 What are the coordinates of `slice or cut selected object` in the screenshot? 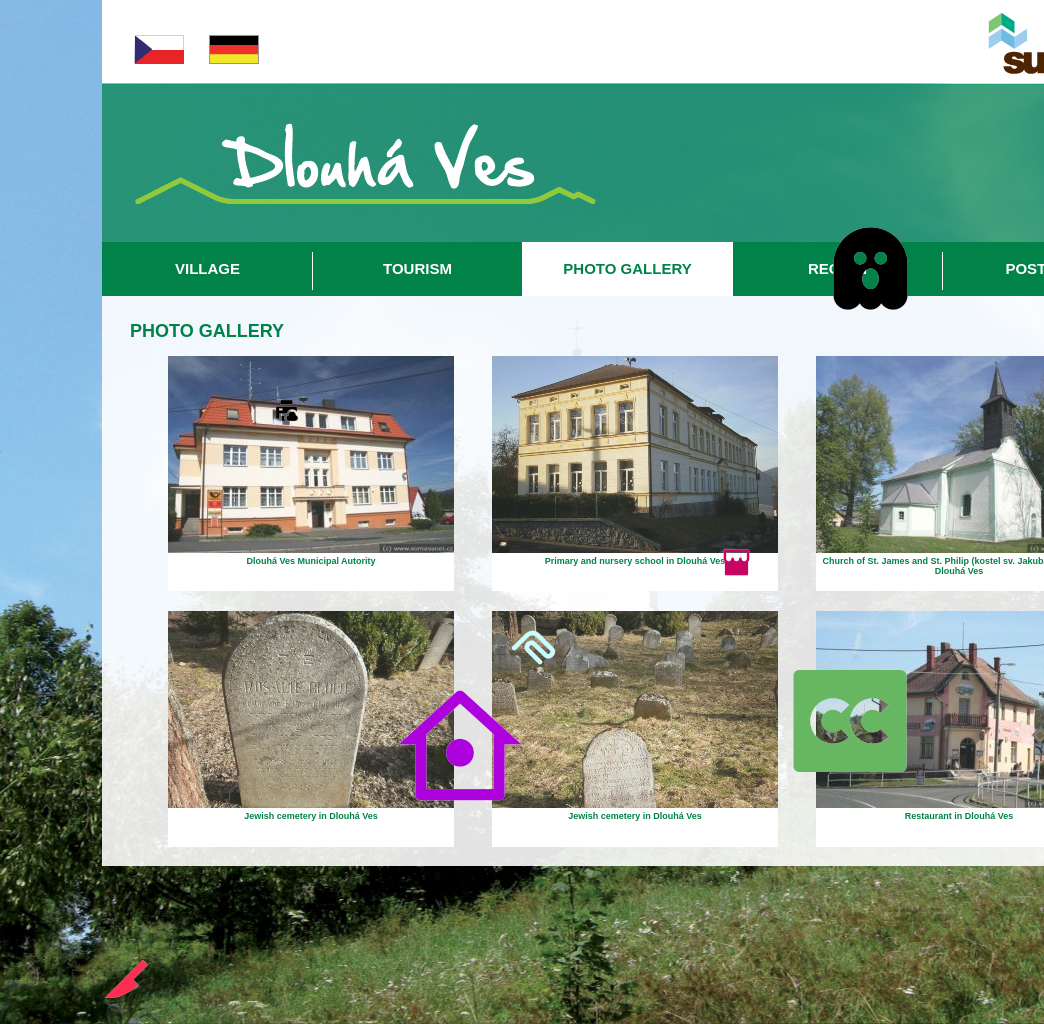 It's located at (129, 979).